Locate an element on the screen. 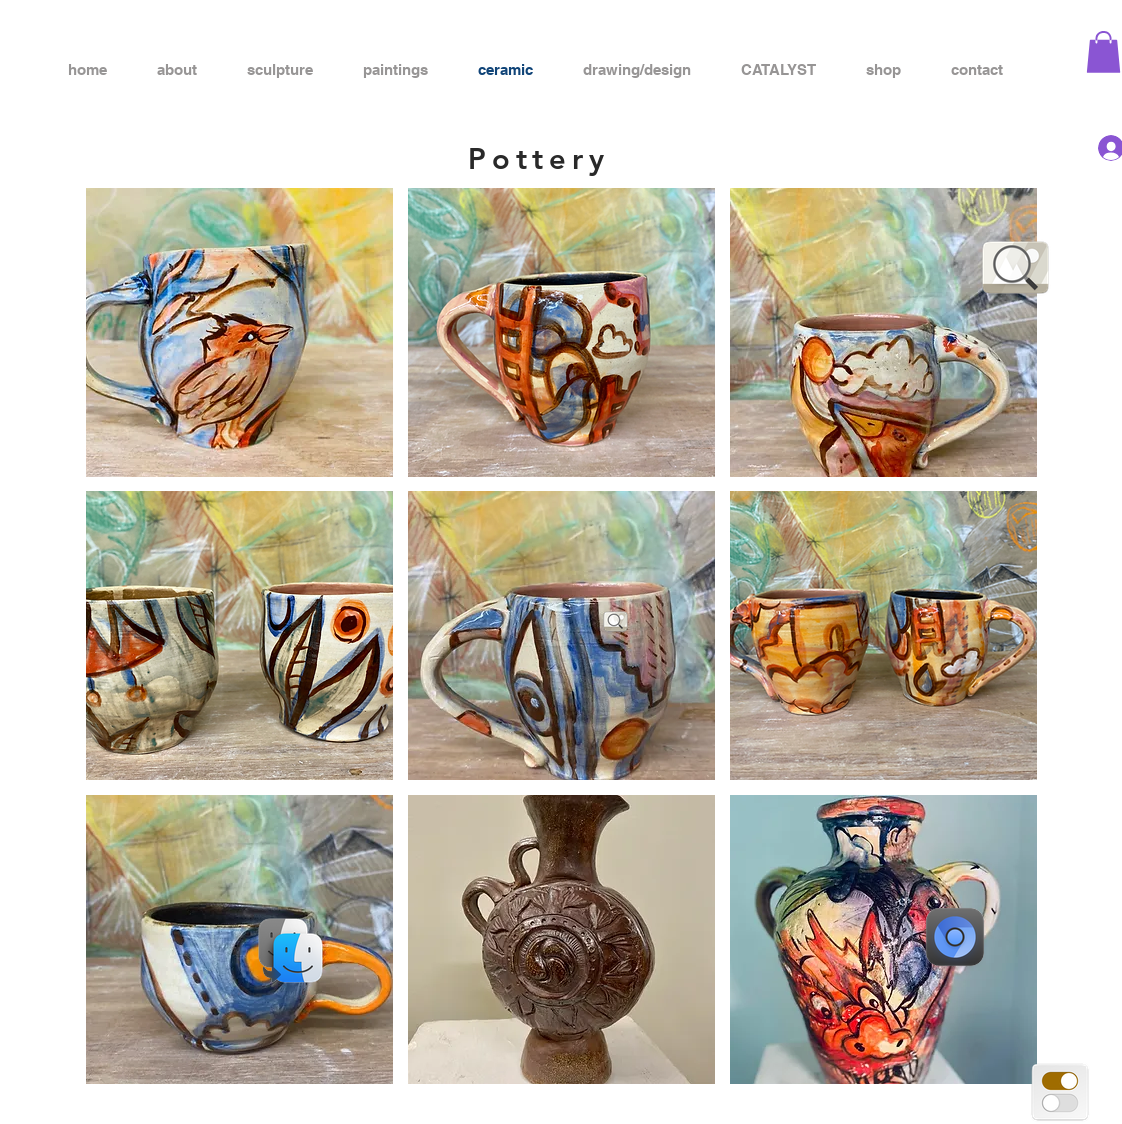  launch thorium browser is located at coordinates (955, 937).